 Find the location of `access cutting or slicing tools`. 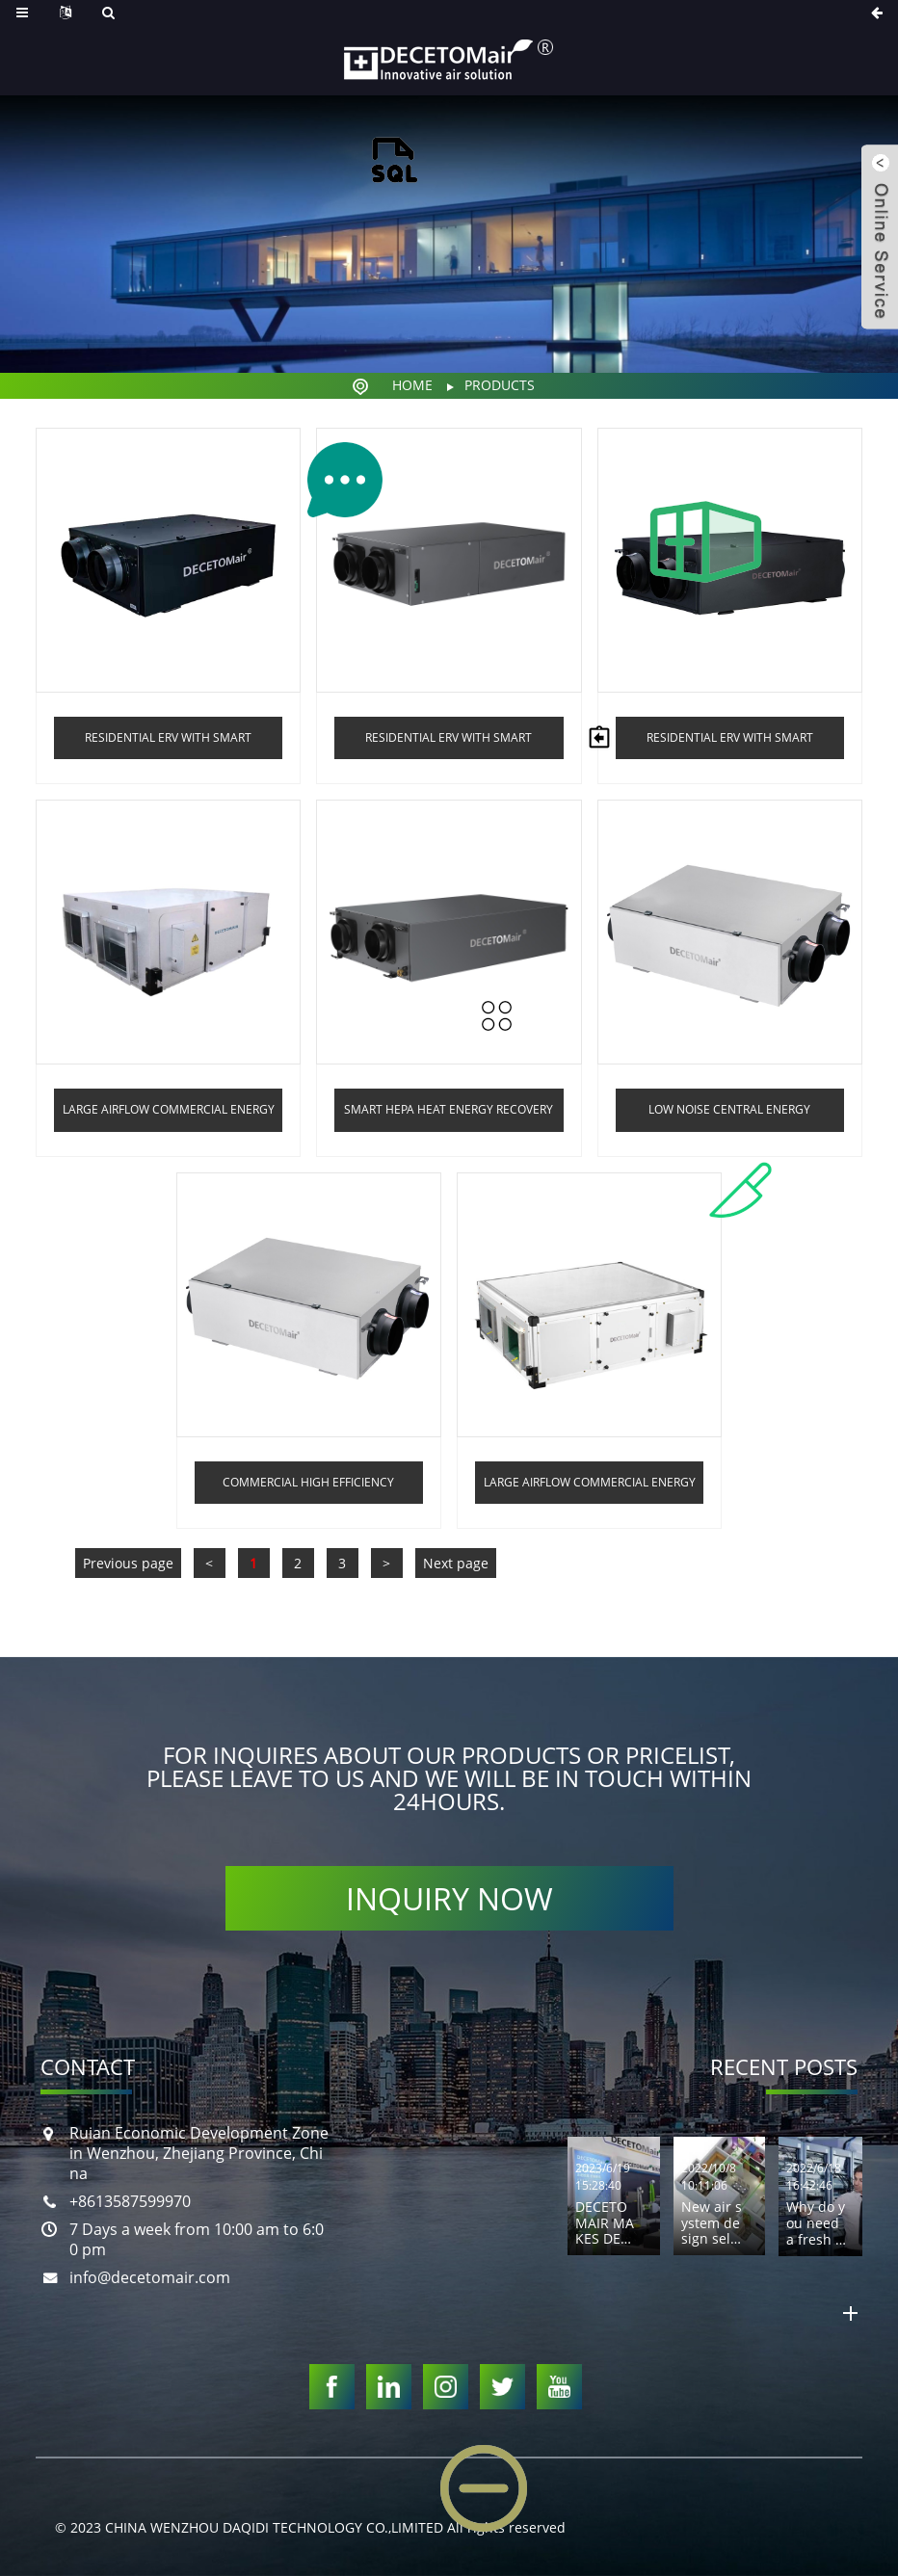

access cutting or slicing tools is located at coordinates (740, 1191).